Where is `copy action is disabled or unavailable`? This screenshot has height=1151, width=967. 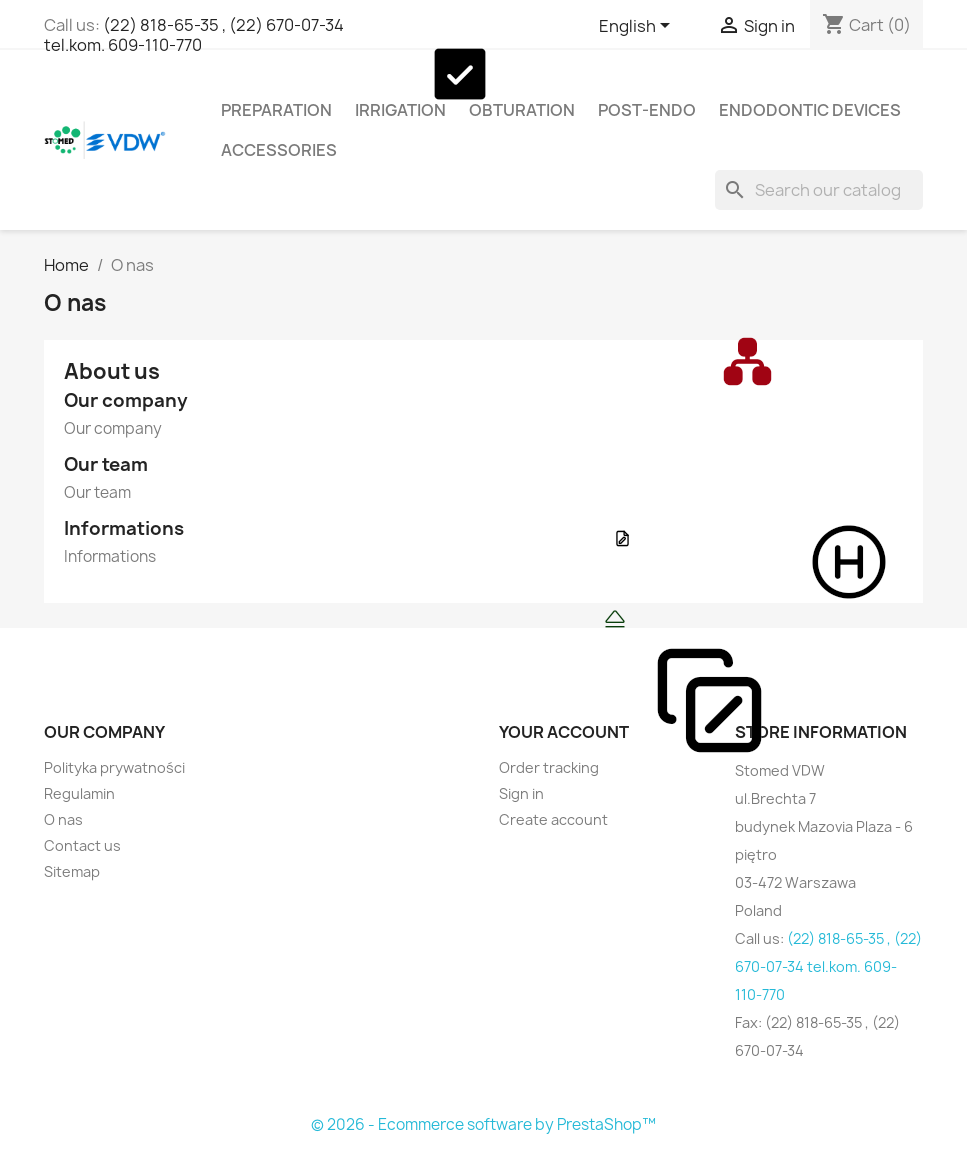
copy action is disabled or unavailable is located at coordinates (709, 700).